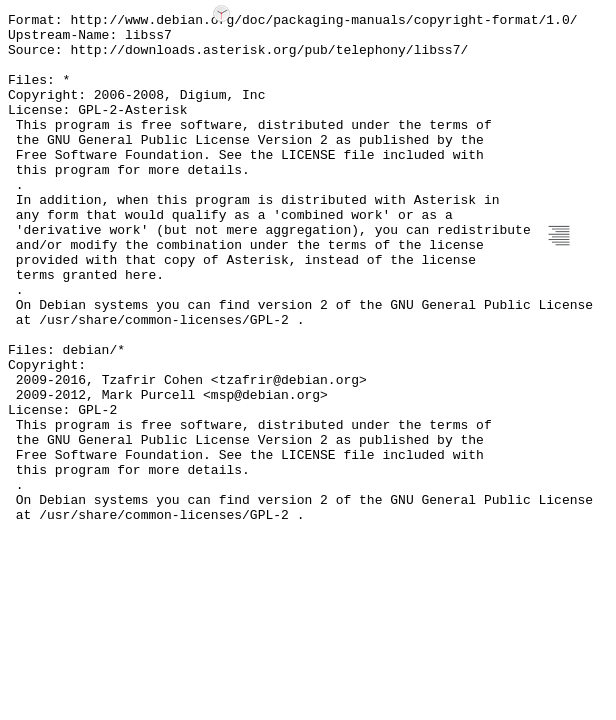 This screenshot has height=720, width=616. What do you see at coordinates (559, 236) in the screenshot?
I see `align text to the right margin` at bounding box center [559, 236].